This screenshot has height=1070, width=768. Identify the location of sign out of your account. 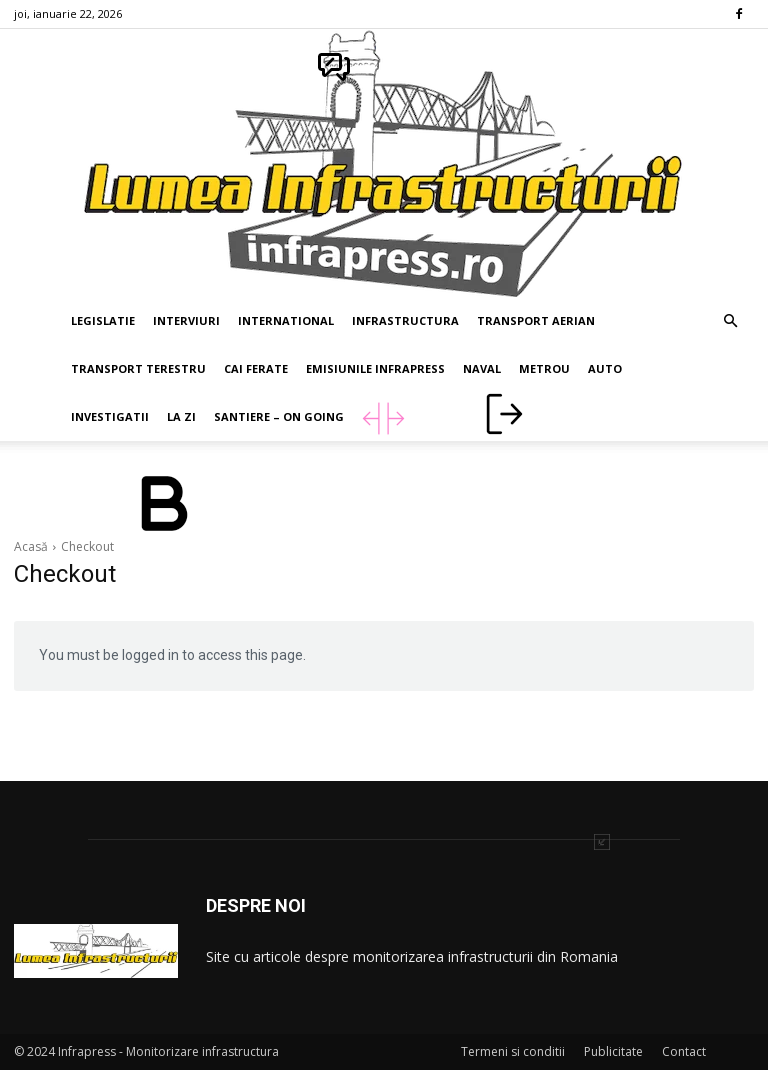
(504, 414).